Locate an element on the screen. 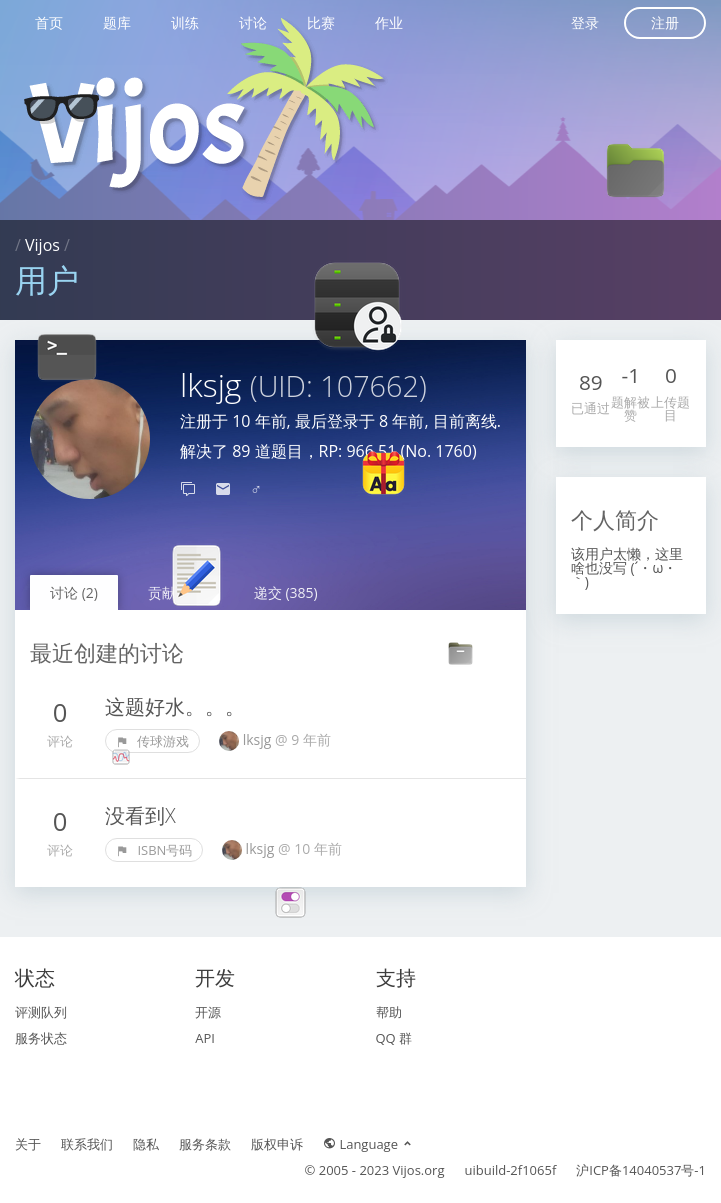 The width and height of the screenshot is (721, 1203). open text editor application is located at coordinates (196, 575).